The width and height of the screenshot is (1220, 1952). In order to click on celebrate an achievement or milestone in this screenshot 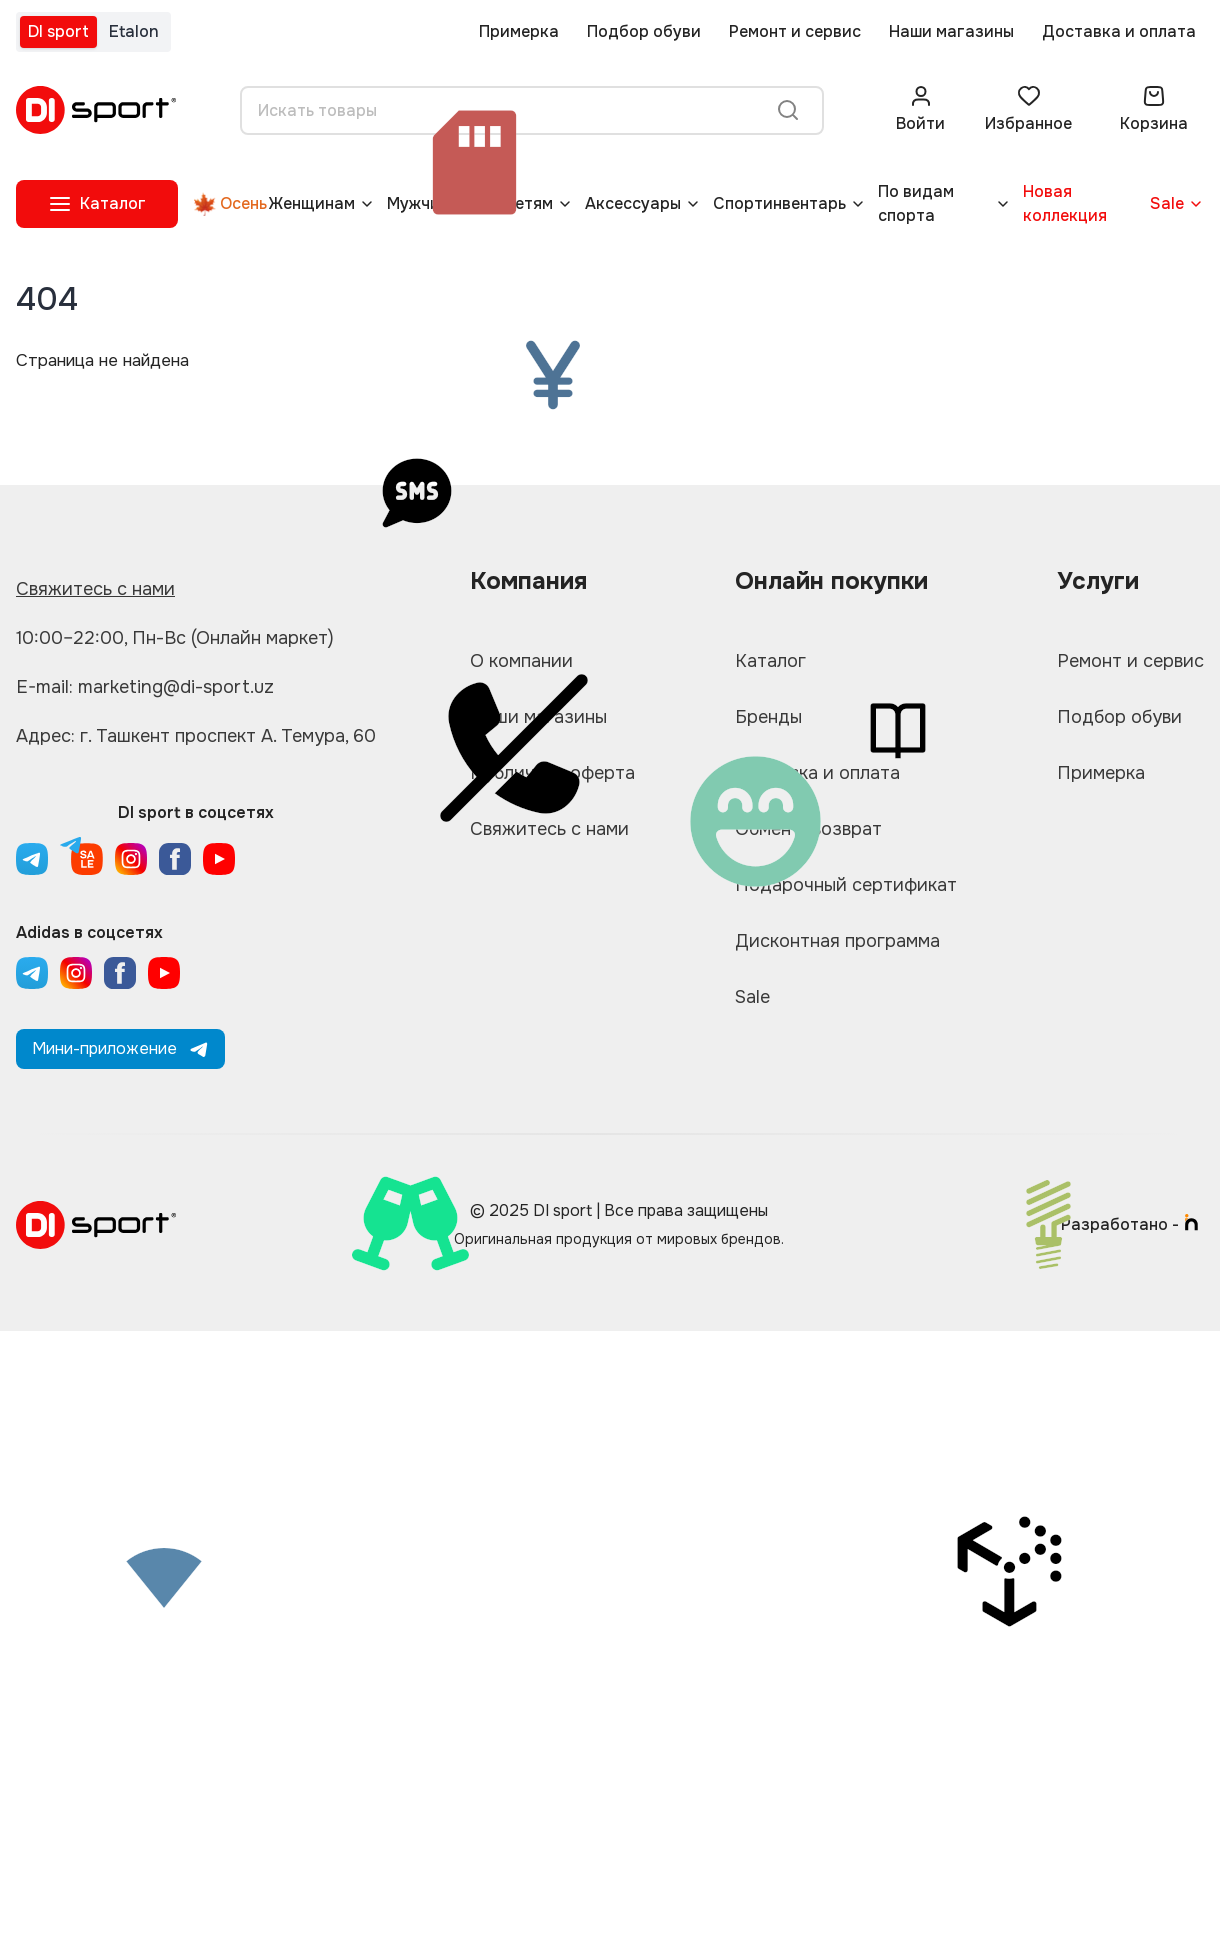, I will do `click(410, 1223)`.